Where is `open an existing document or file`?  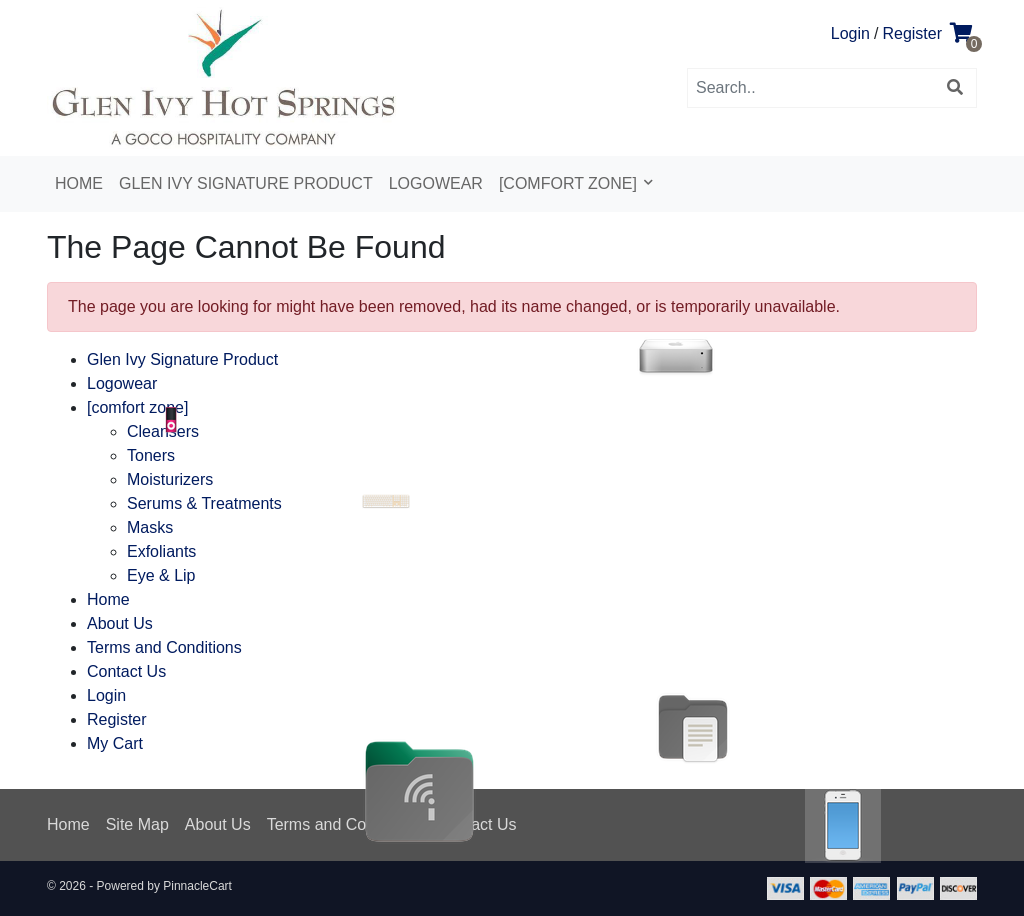 open an existing document or file is located at coordinates (693, 727).